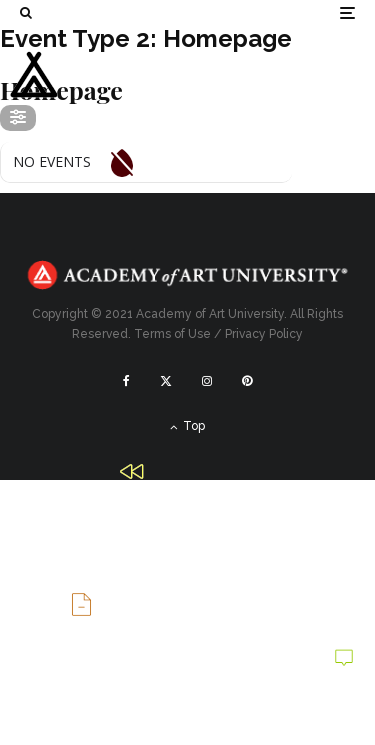 The image size is (375, 745). I want to click on rewind or skip backward in media playback, so click(132, 471).